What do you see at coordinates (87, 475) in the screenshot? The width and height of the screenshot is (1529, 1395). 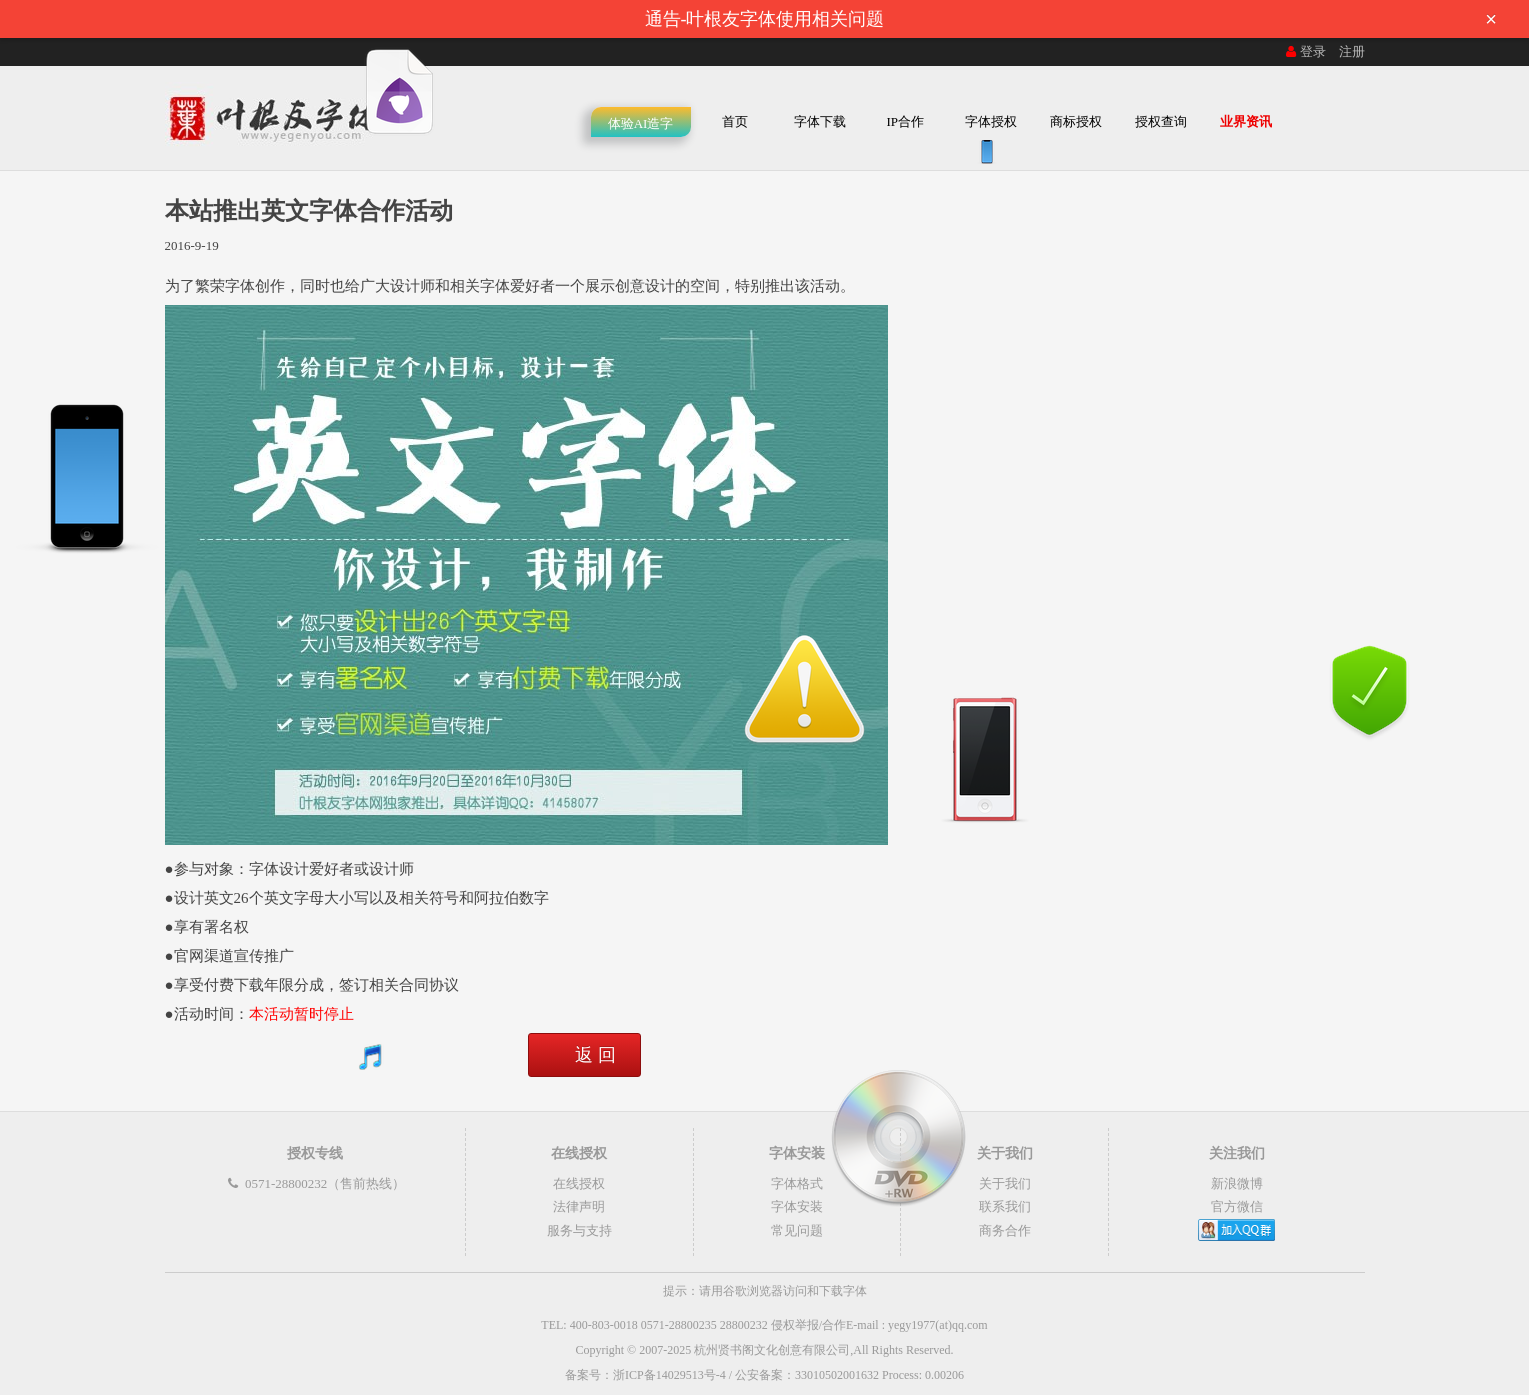 I see `iPod touch device icon` at bounding box center [87, 475].